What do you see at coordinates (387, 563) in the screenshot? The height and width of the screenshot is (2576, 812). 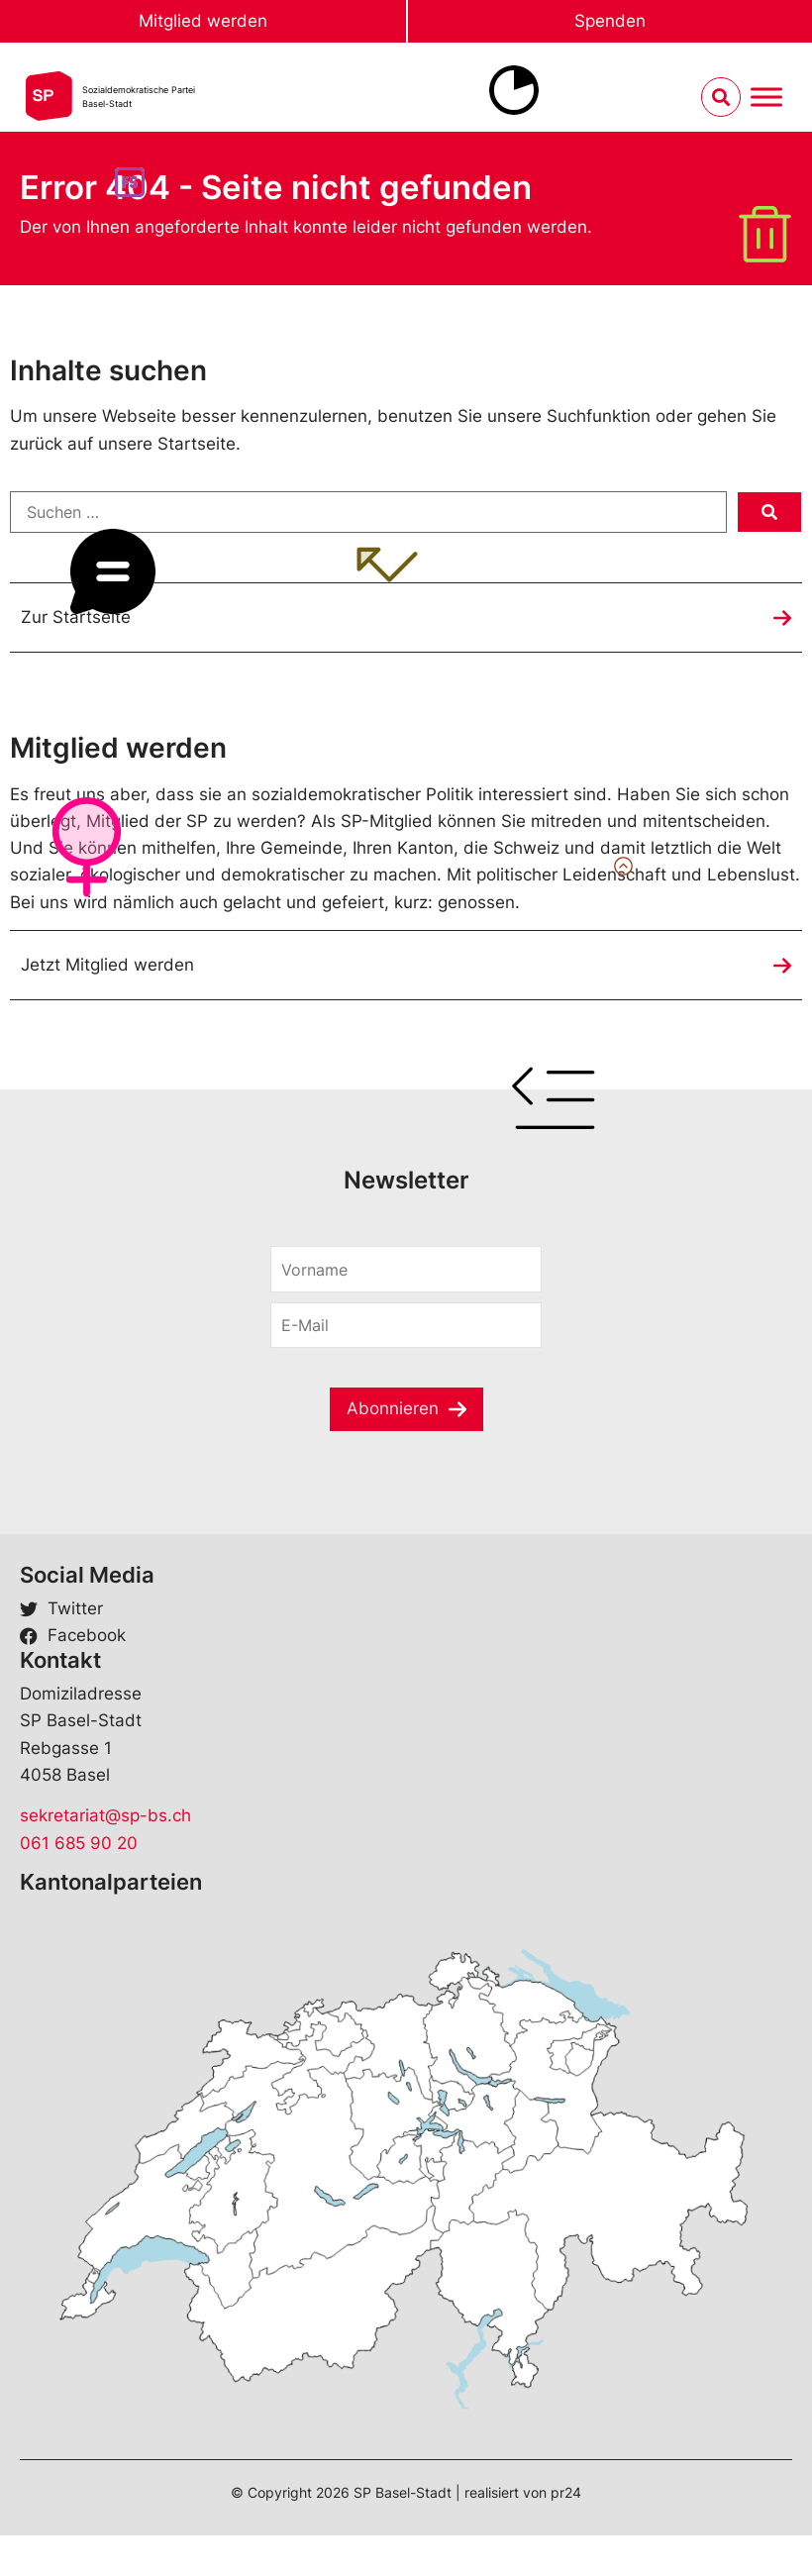 I see `go back or return to previous step` at bounding box center [387, 563].